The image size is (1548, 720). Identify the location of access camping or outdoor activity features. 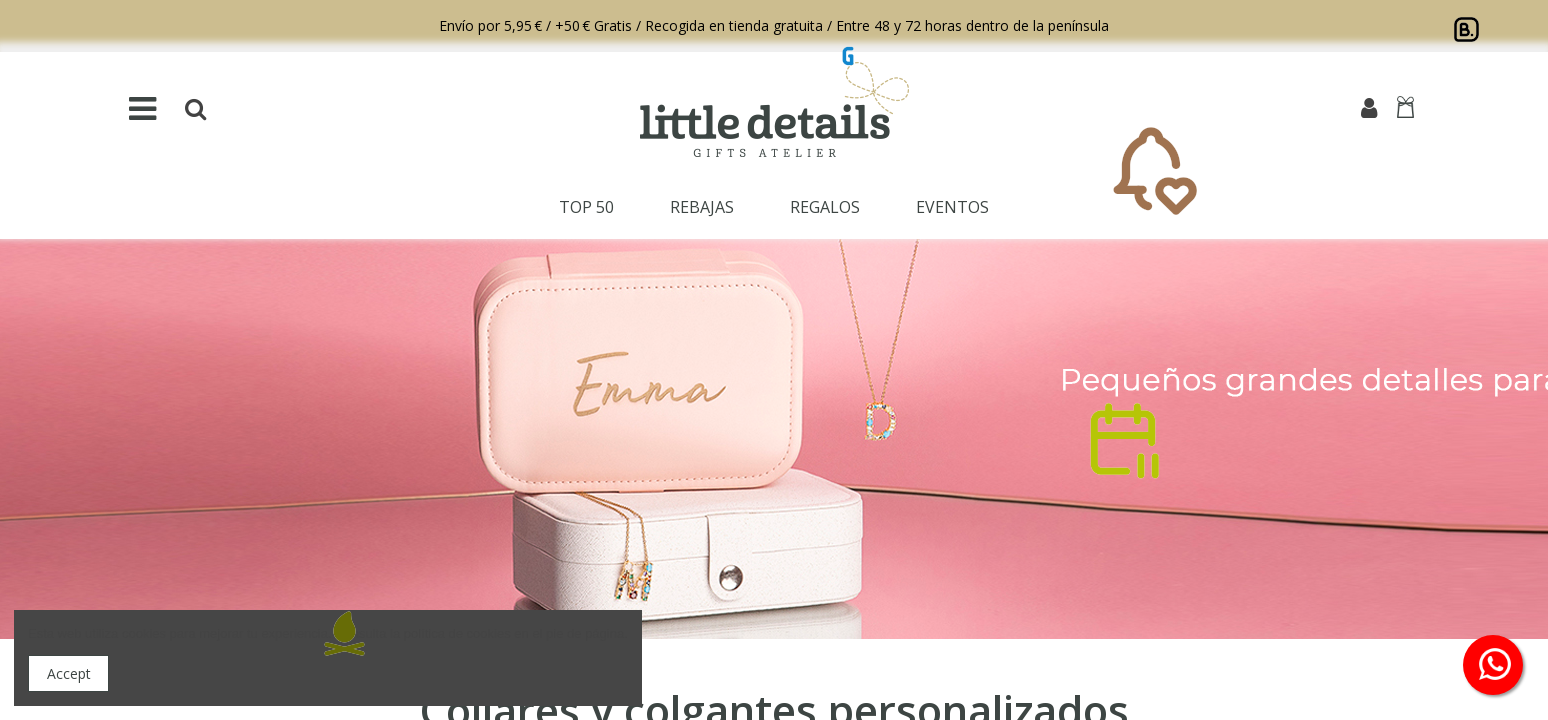
(344, 633).